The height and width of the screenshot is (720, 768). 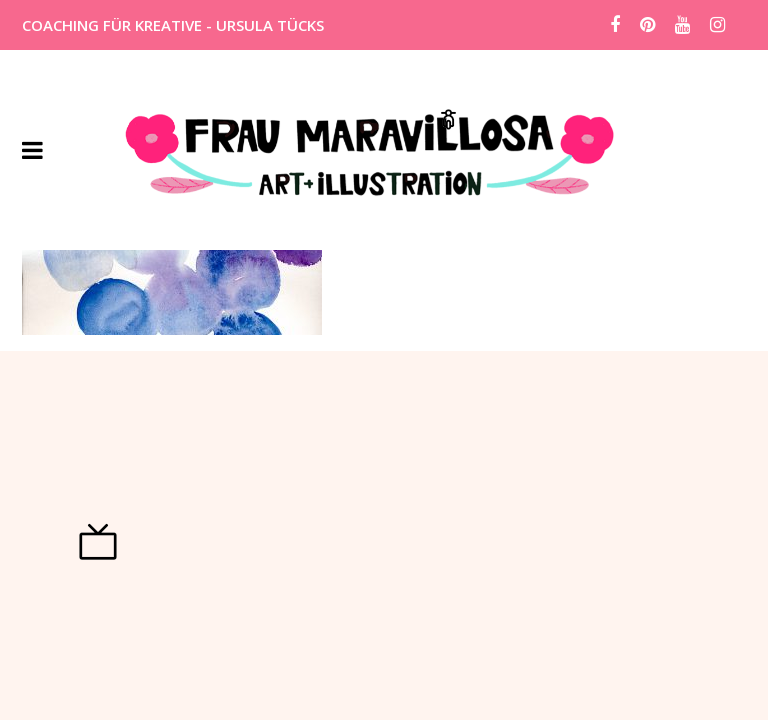 What do you see at coordinates (98, 544) in the screenshot?
I see `access TV or video streaming features` at bounding box center [98, 544].